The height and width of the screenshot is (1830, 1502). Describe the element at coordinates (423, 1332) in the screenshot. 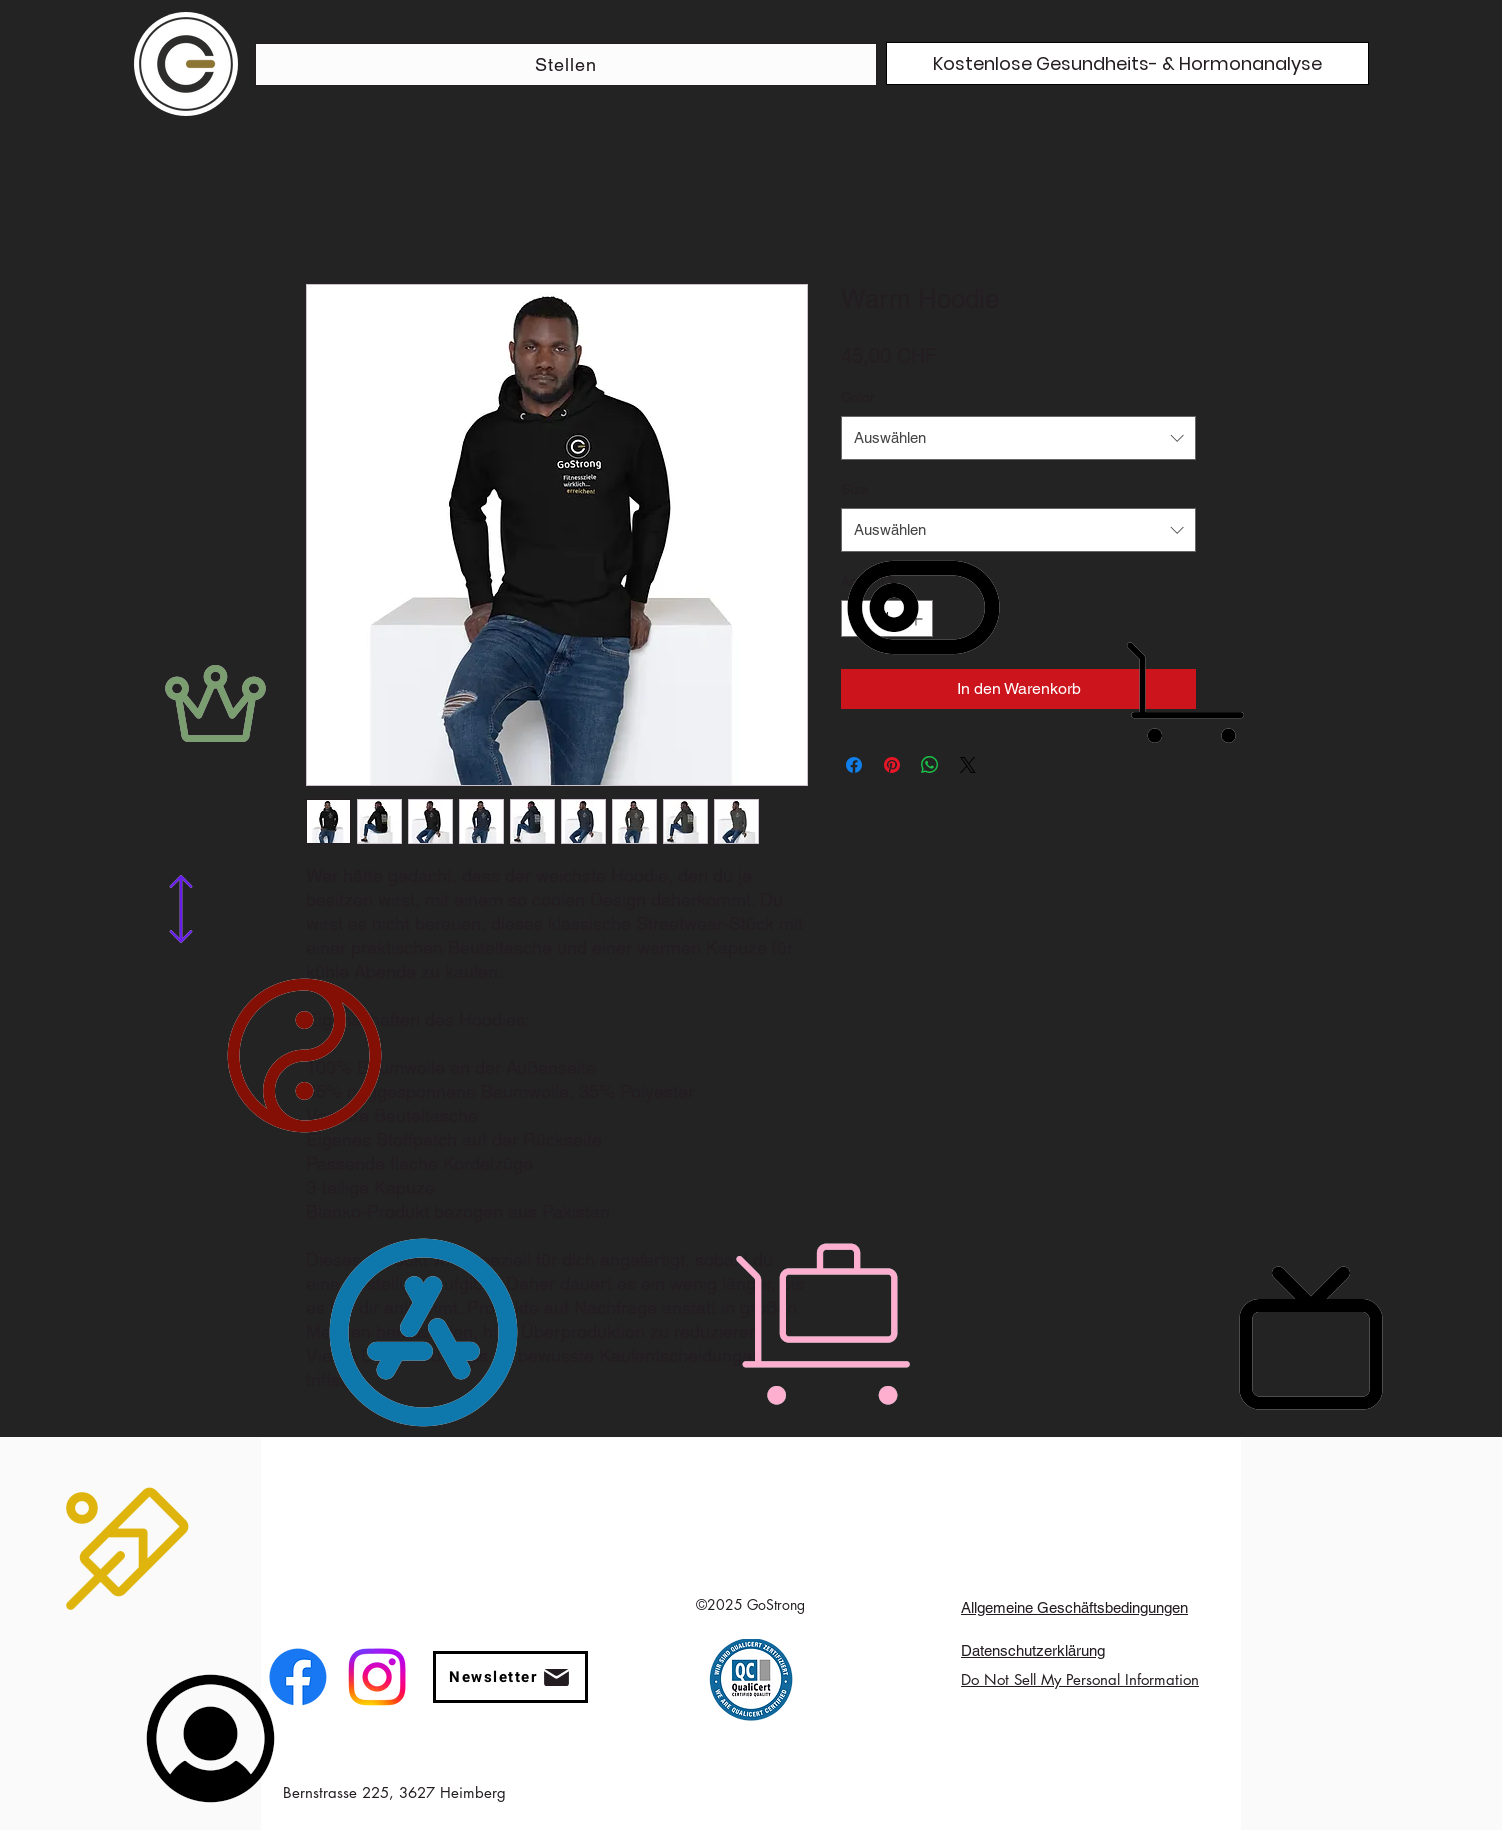

I see `download apps from the app store` at that location.